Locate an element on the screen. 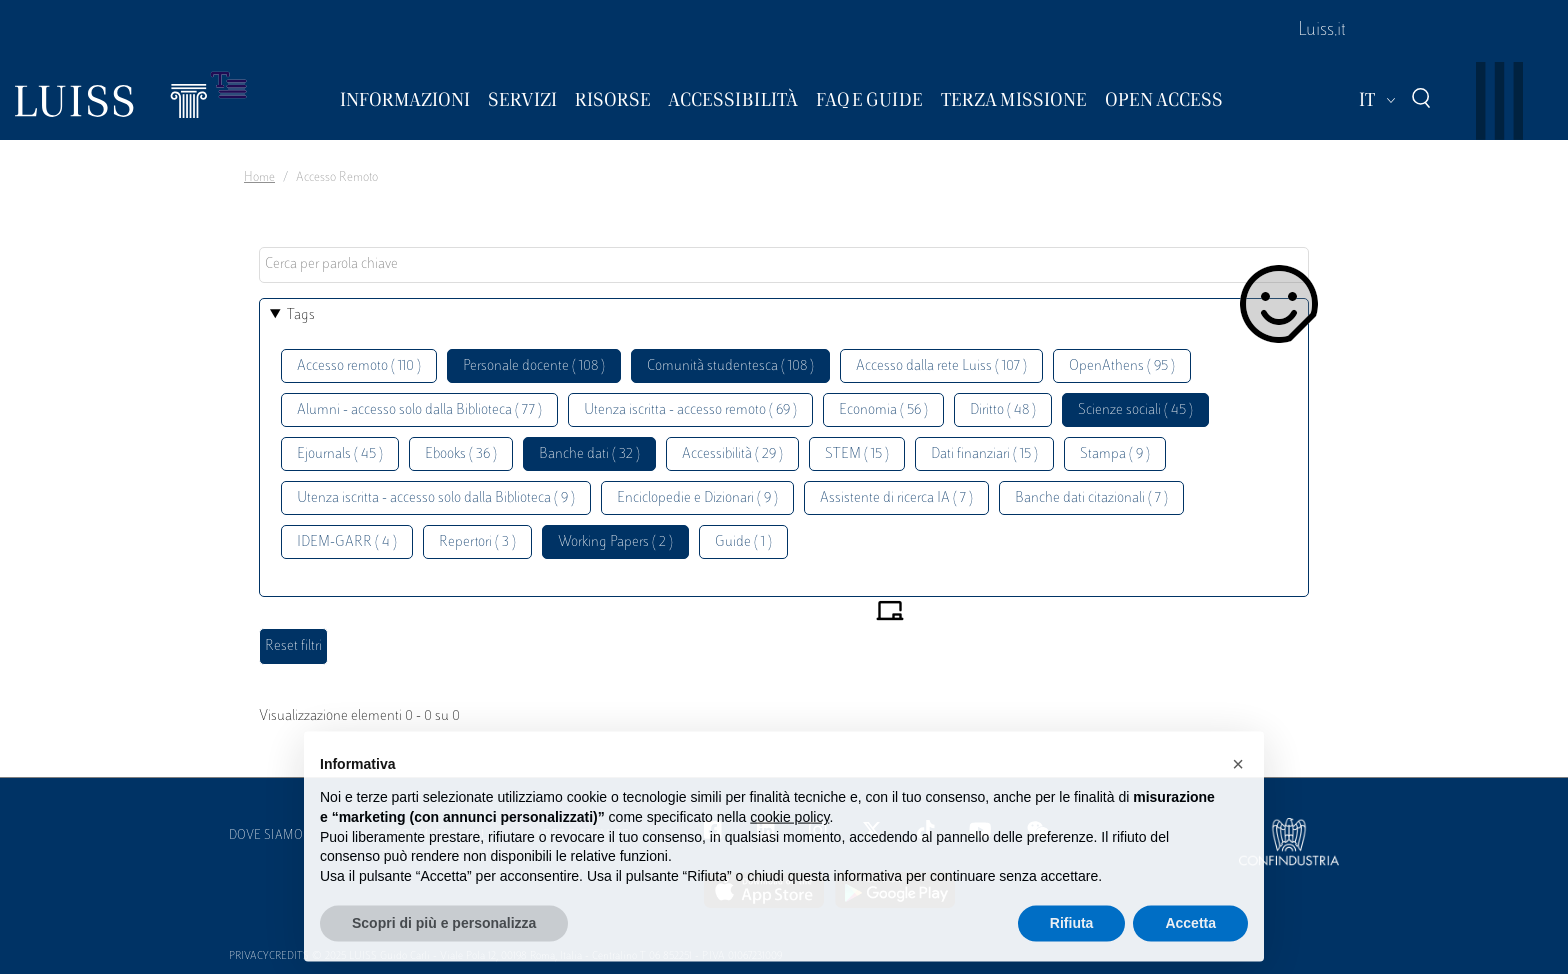  add a sticker or emoji to your message is located at coordinates (1279, 304).